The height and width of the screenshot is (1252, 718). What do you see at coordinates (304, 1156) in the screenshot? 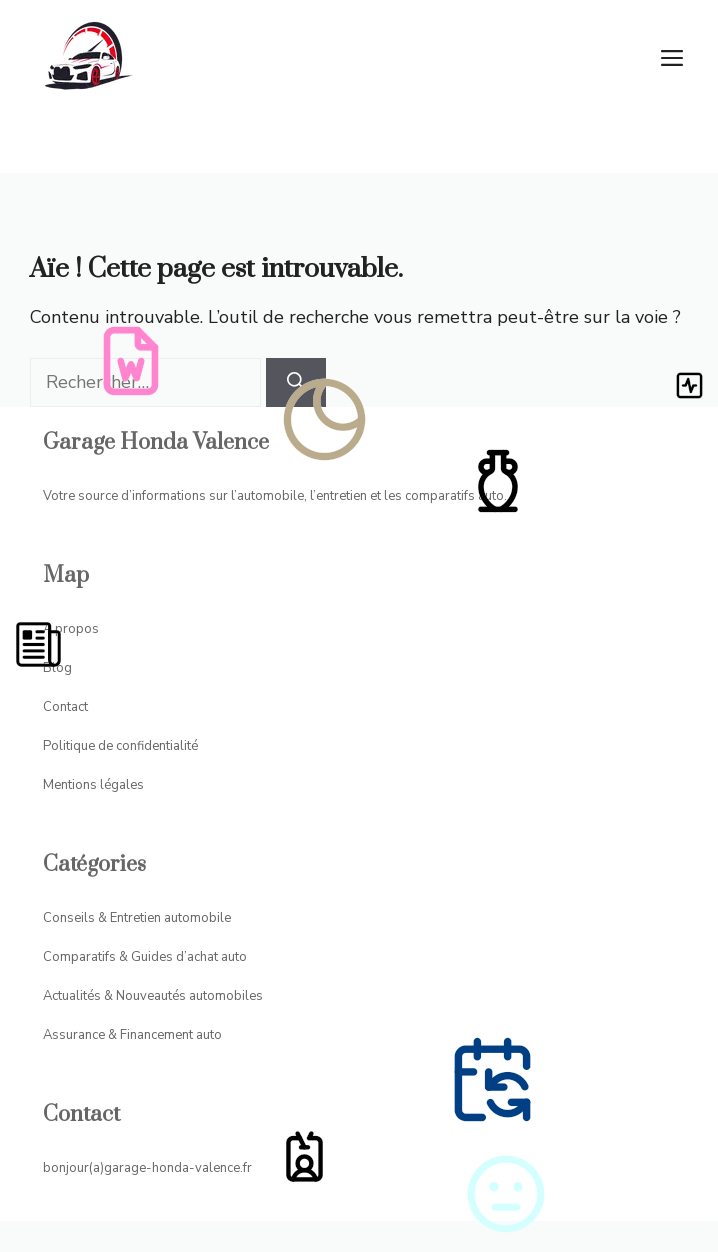
I see `view employee badge or identification` at bounding box center [304, 1156].